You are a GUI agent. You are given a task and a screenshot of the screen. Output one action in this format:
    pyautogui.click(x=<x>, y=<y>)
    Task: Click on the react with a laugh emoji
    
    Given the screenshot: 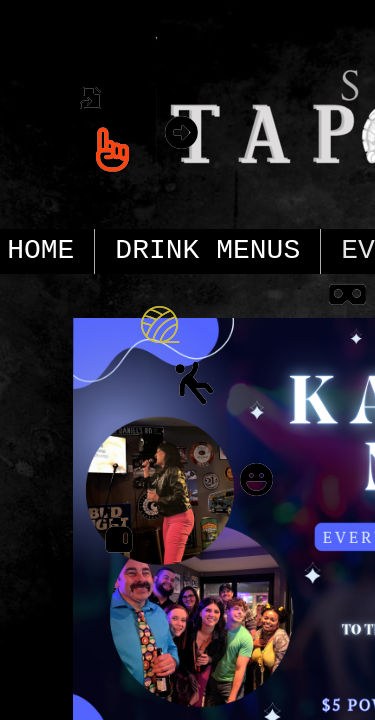 What is the action you would take?
    pyautogui.click(x=256, y=479)
    